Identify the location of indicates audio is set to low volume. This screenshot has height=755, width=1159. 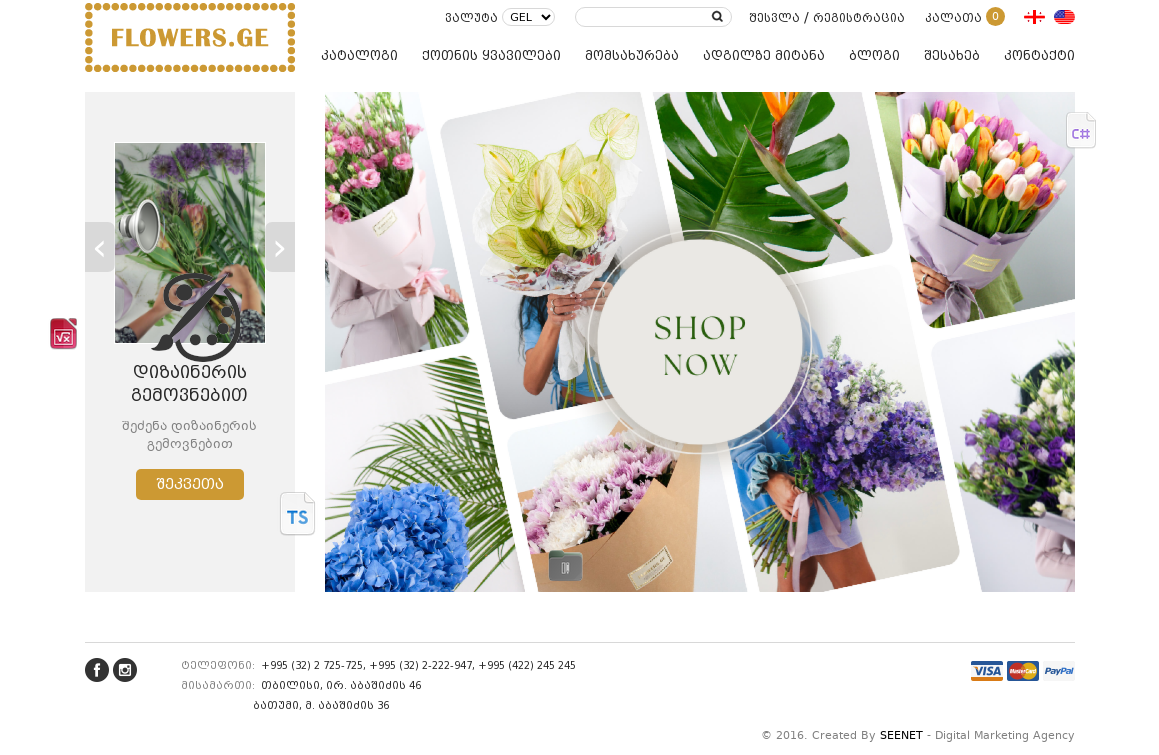
(145, 226).